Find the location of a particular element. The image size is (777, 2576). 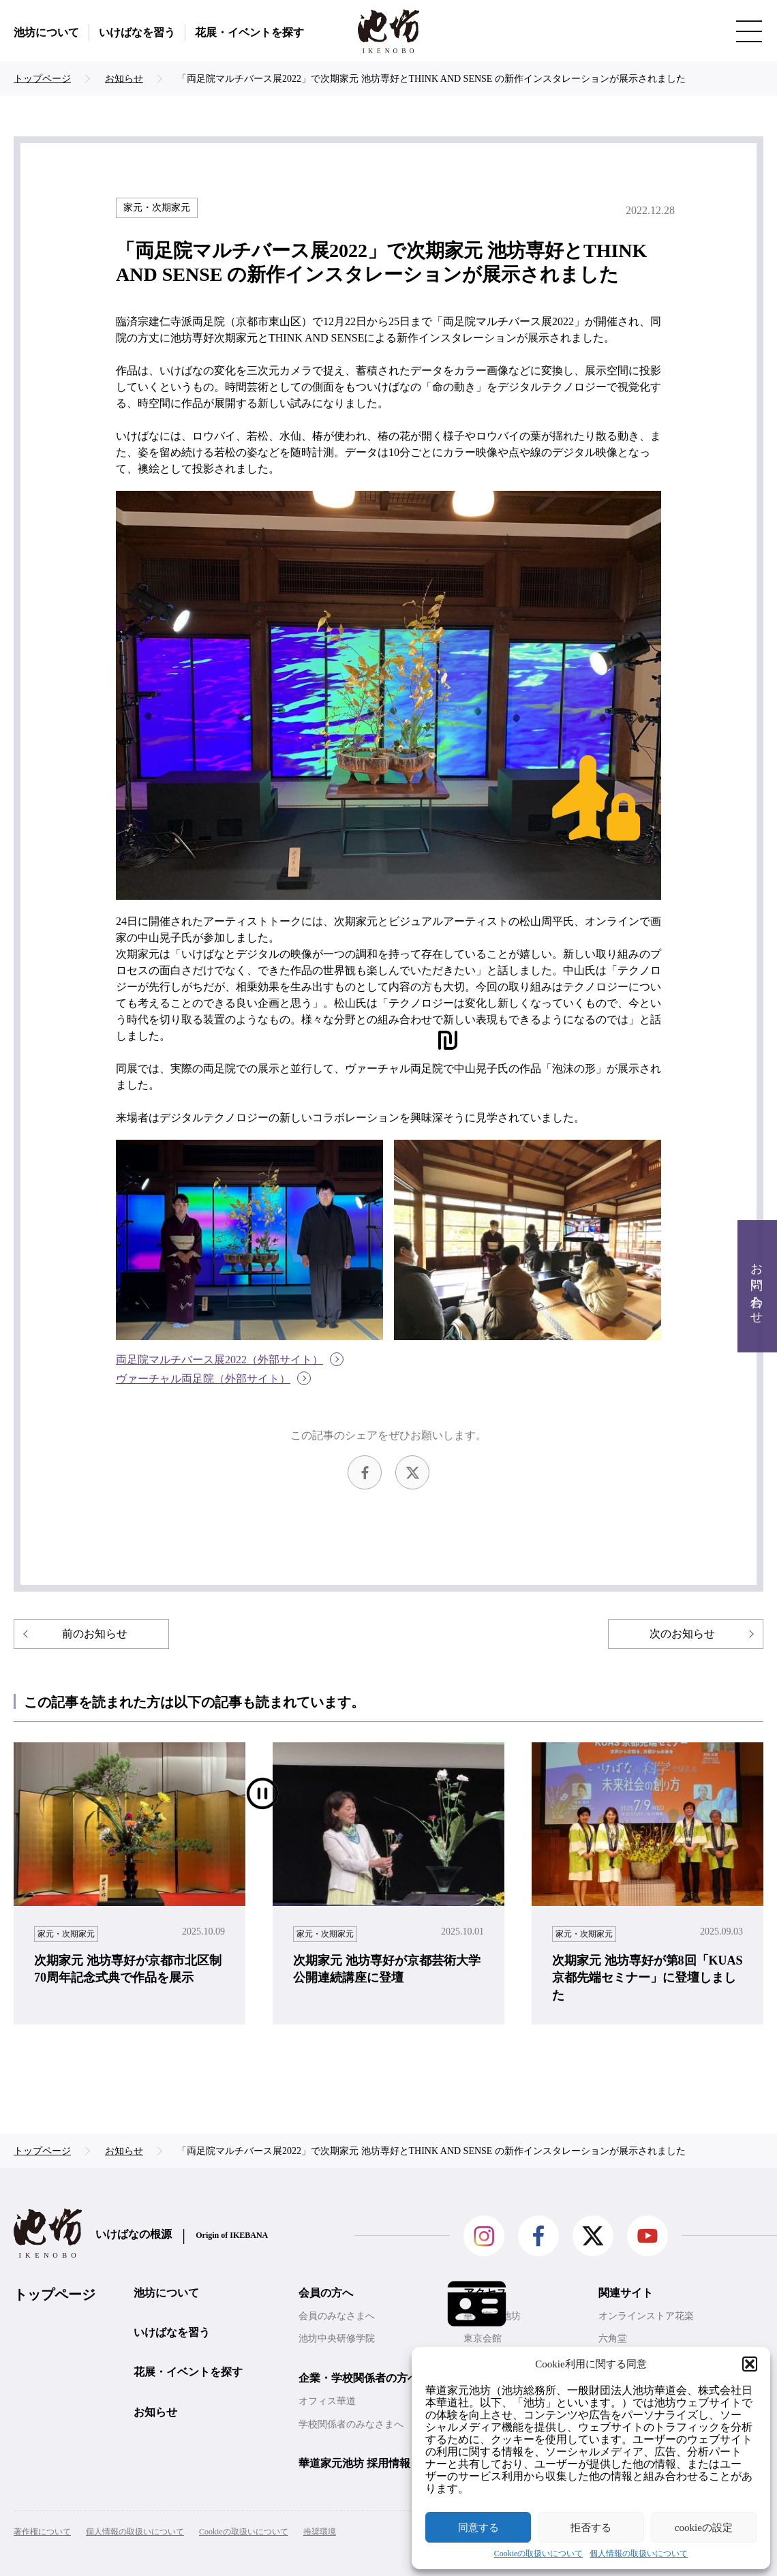

airplane mode is locked or restricted is located at coordinates (592, 798).